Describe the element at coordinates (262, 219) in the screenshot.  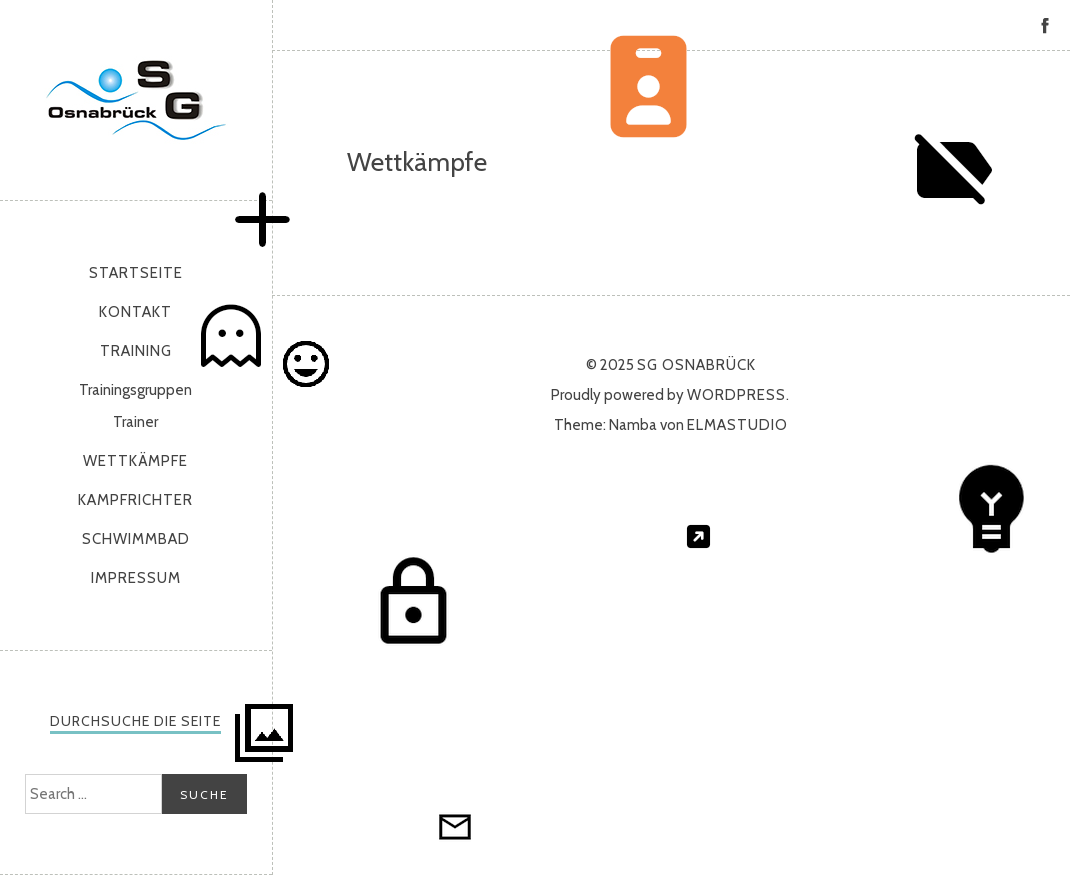
I see `add a new item` at that location.